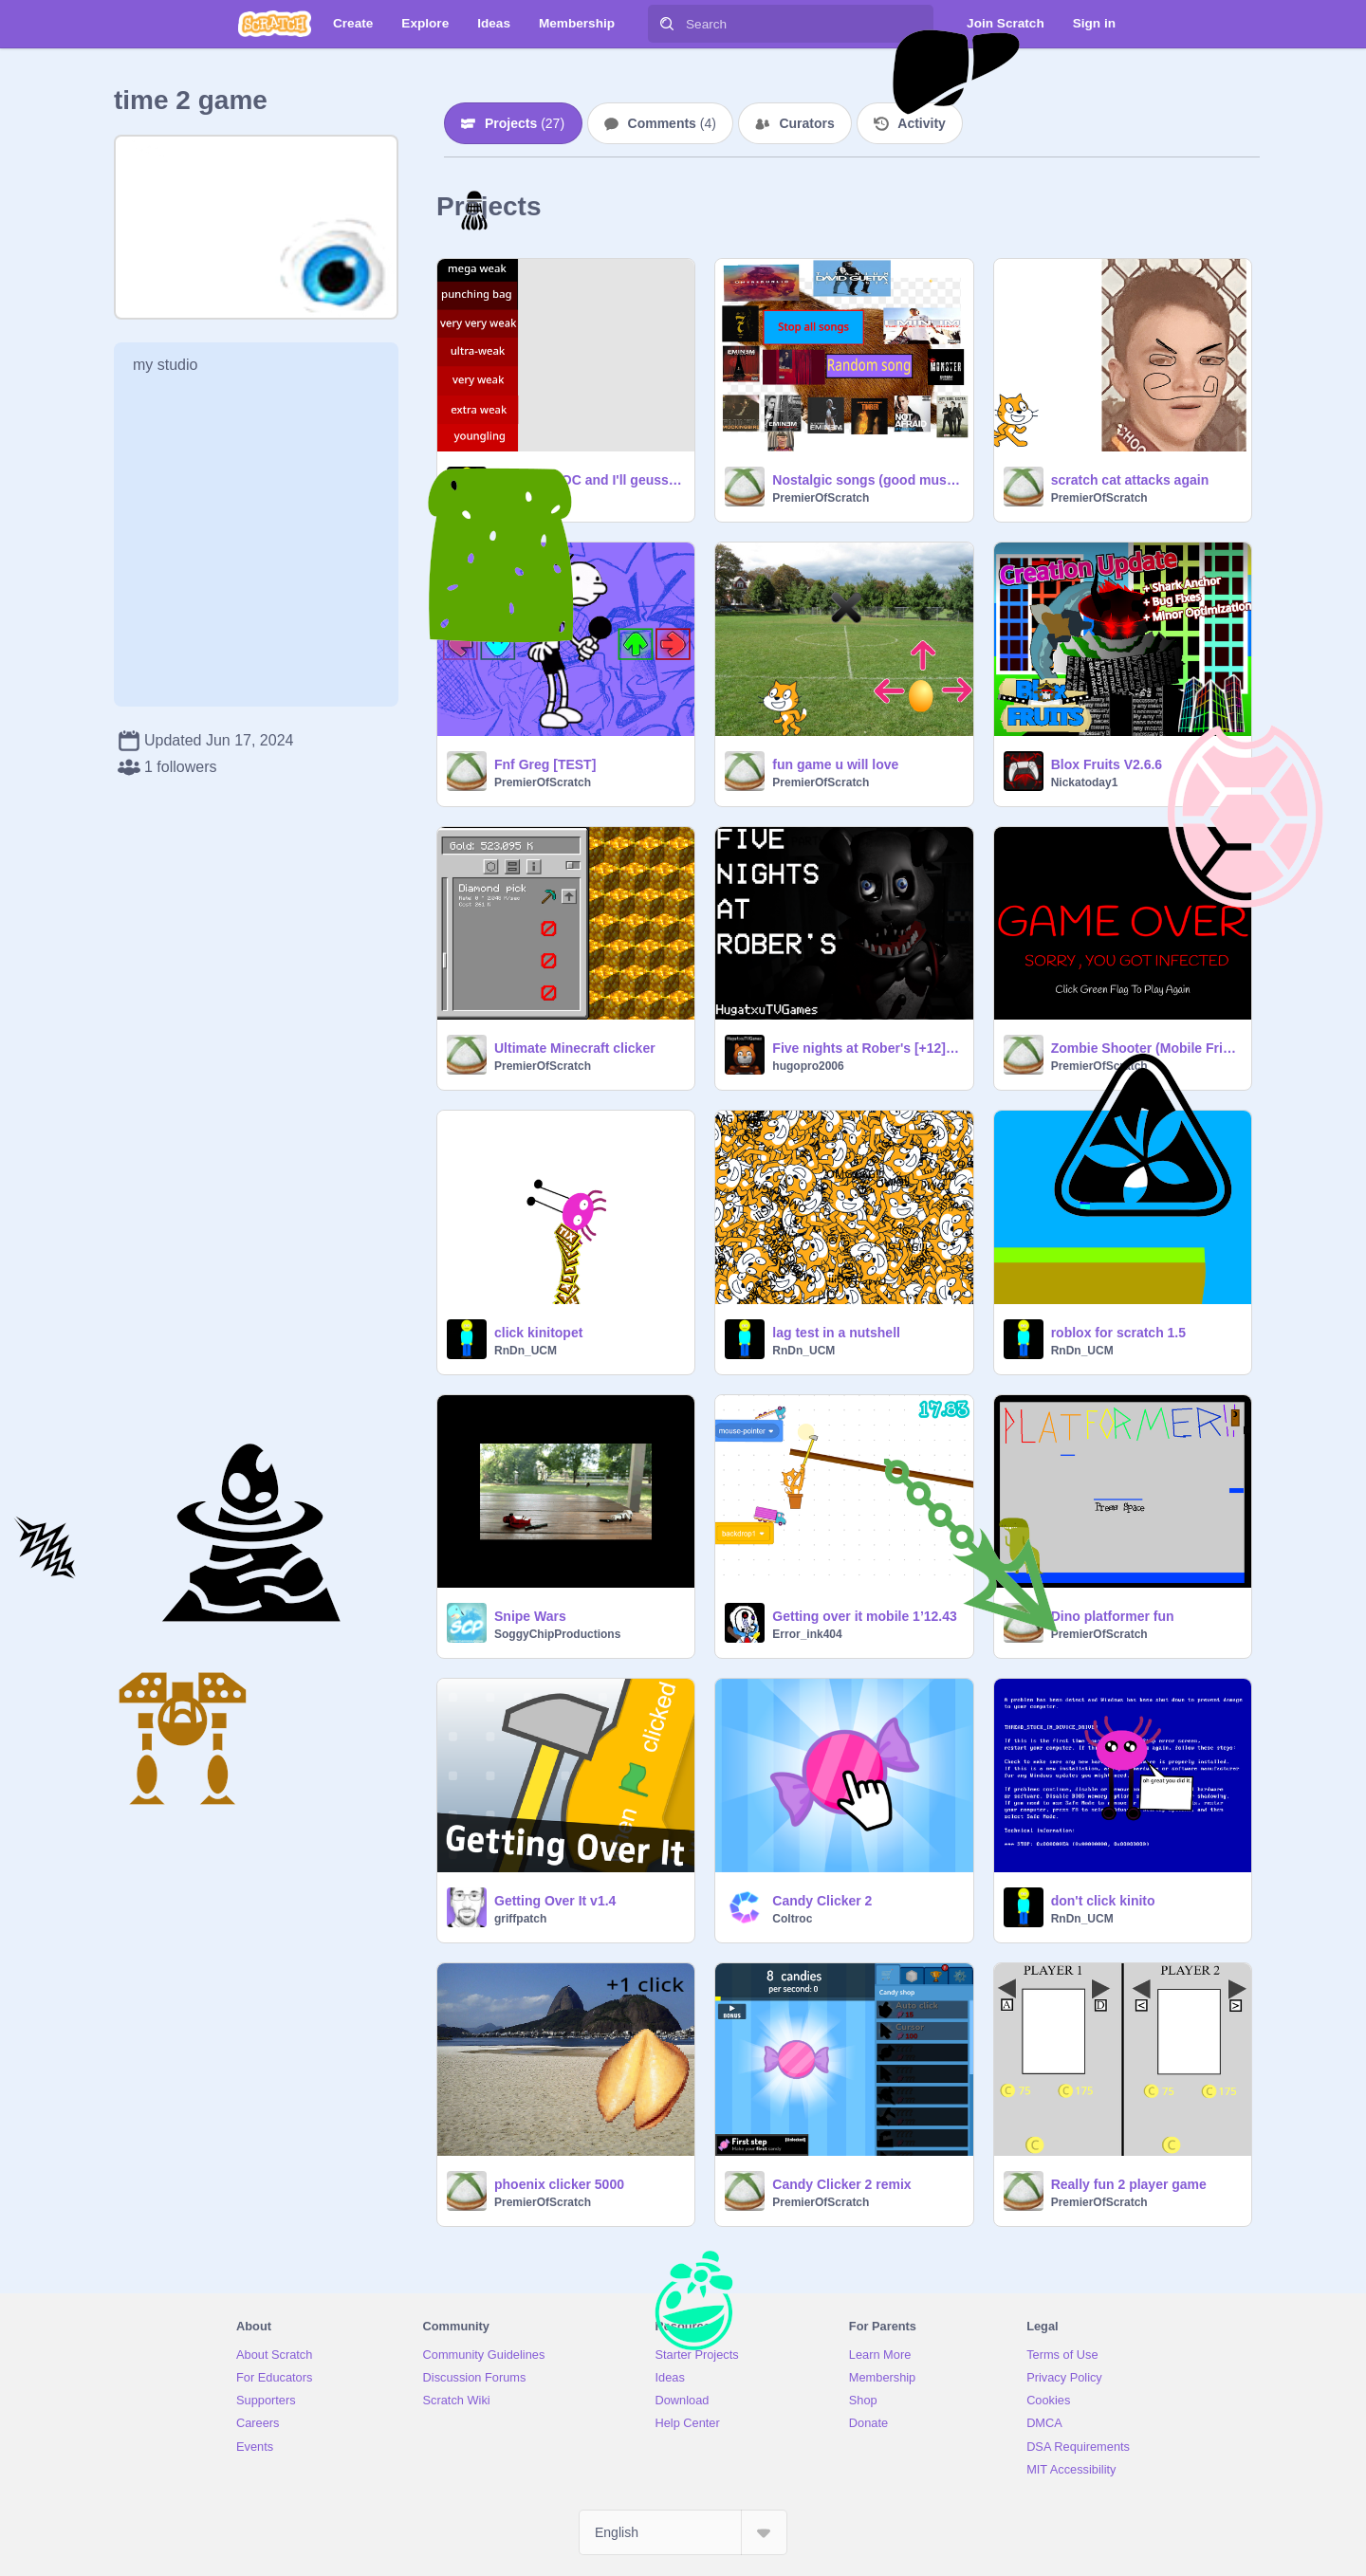  I want to click on collect nectar or fruit rewards in-game, so click(693, 2300).